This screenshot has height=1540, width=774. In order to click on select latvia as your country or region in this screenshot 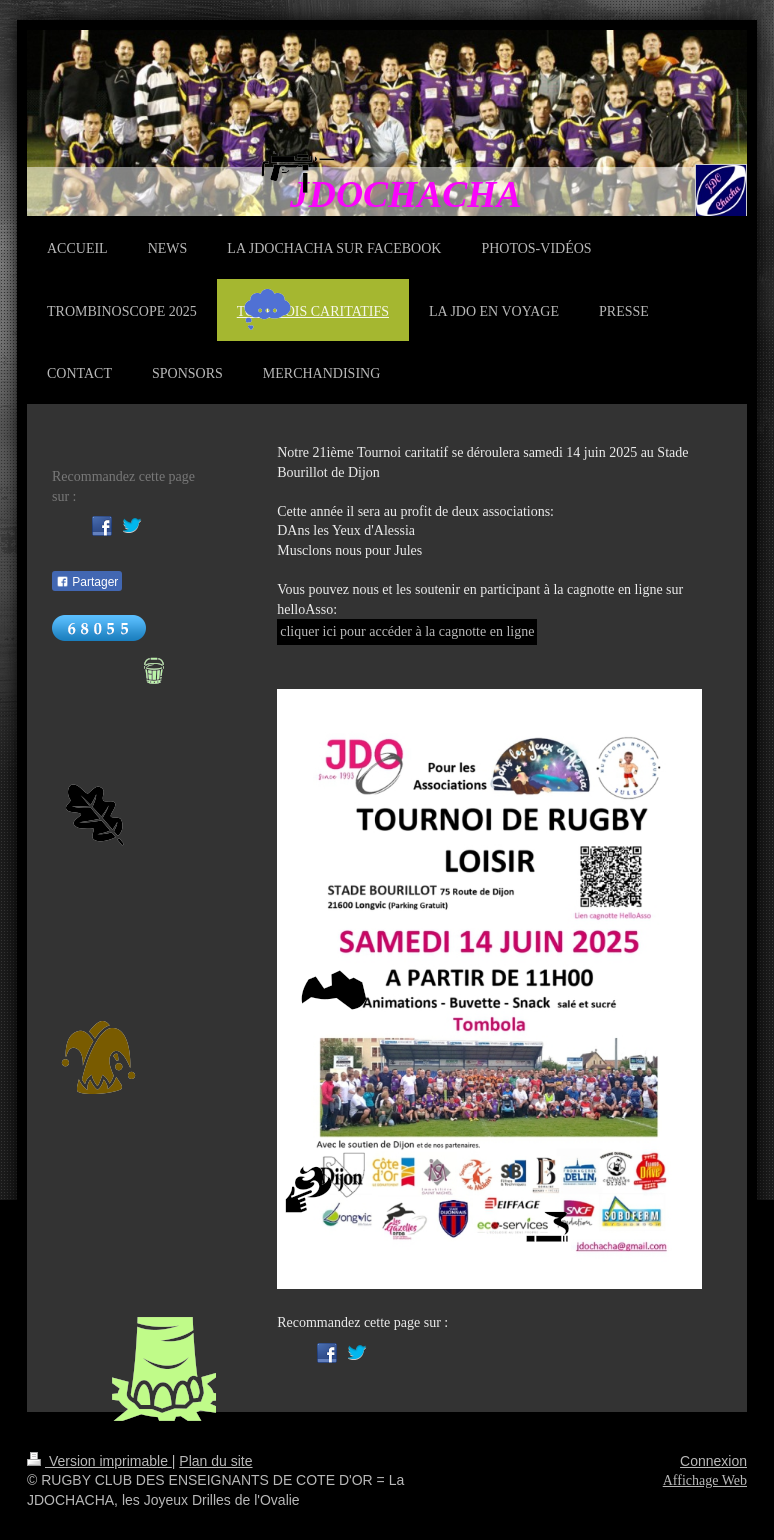, I will do `click(334, 990)`.